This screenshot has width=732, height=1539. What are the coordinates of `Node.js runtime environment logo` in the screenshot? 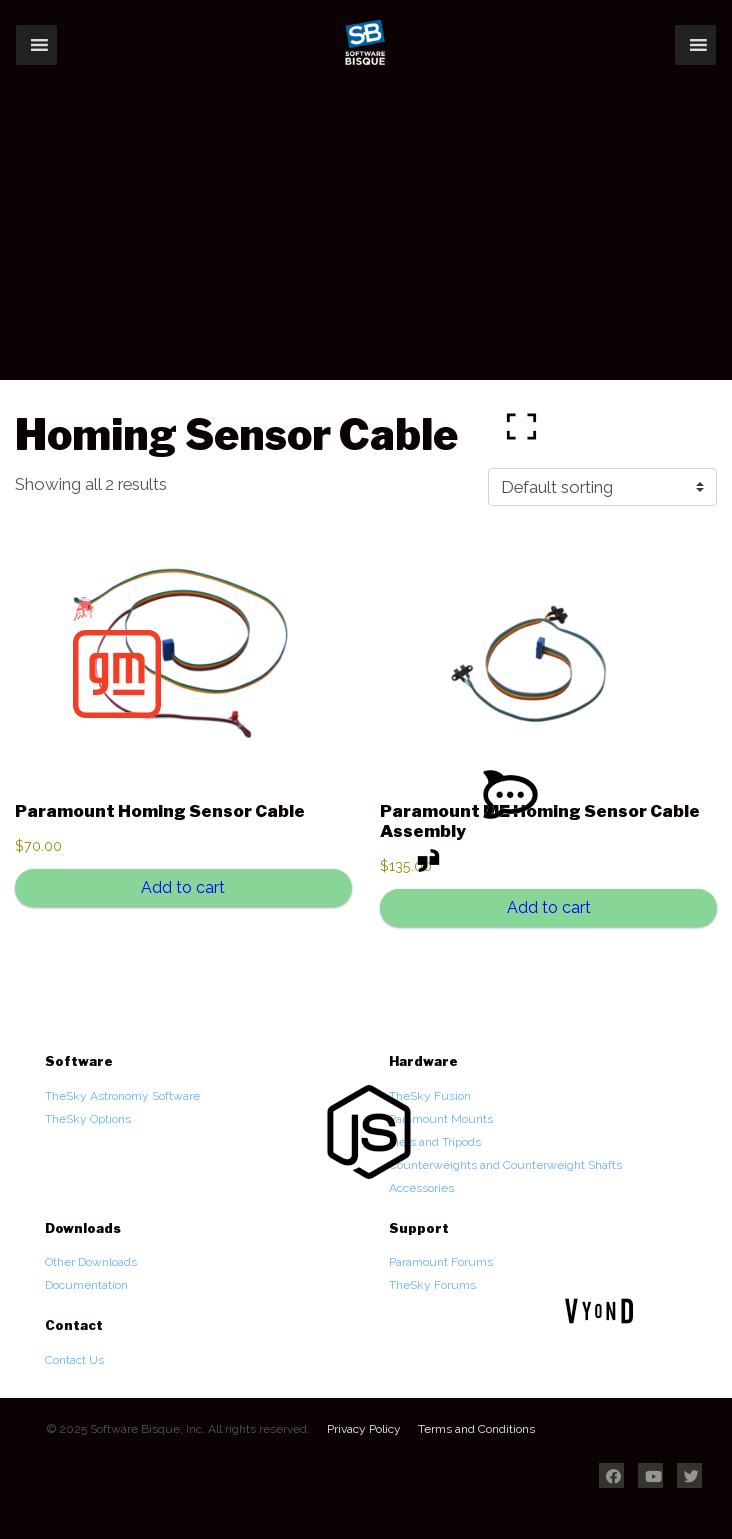 It's located at (369, 1132).